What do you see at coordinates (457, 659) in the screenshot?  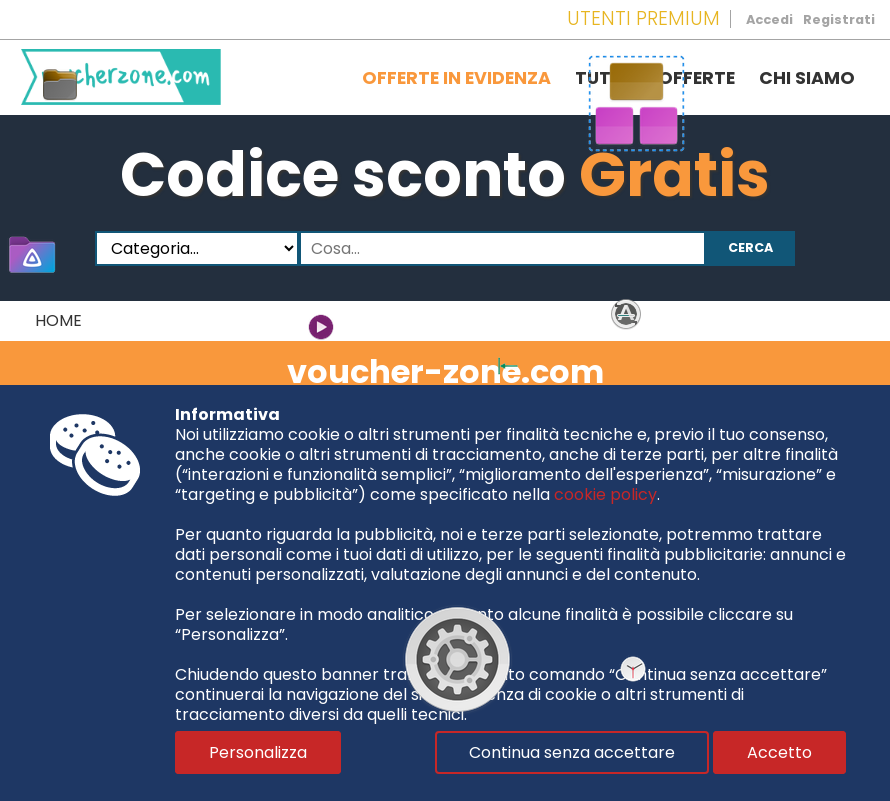 I see `access system or application settings` at bounding box center [457, 659].